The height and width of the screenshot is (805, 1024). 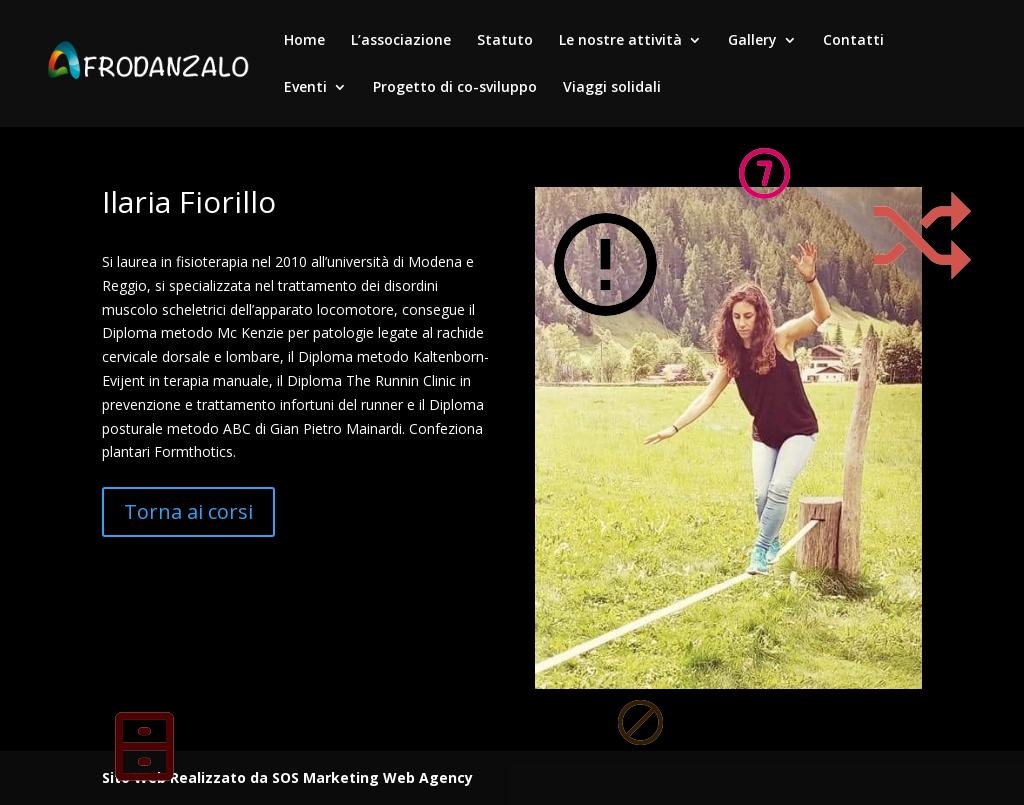 What do you see at coordinates (144, 746) in the screenshot?
I see `browse furniture or home decor items` at bounding box center [144, 746].